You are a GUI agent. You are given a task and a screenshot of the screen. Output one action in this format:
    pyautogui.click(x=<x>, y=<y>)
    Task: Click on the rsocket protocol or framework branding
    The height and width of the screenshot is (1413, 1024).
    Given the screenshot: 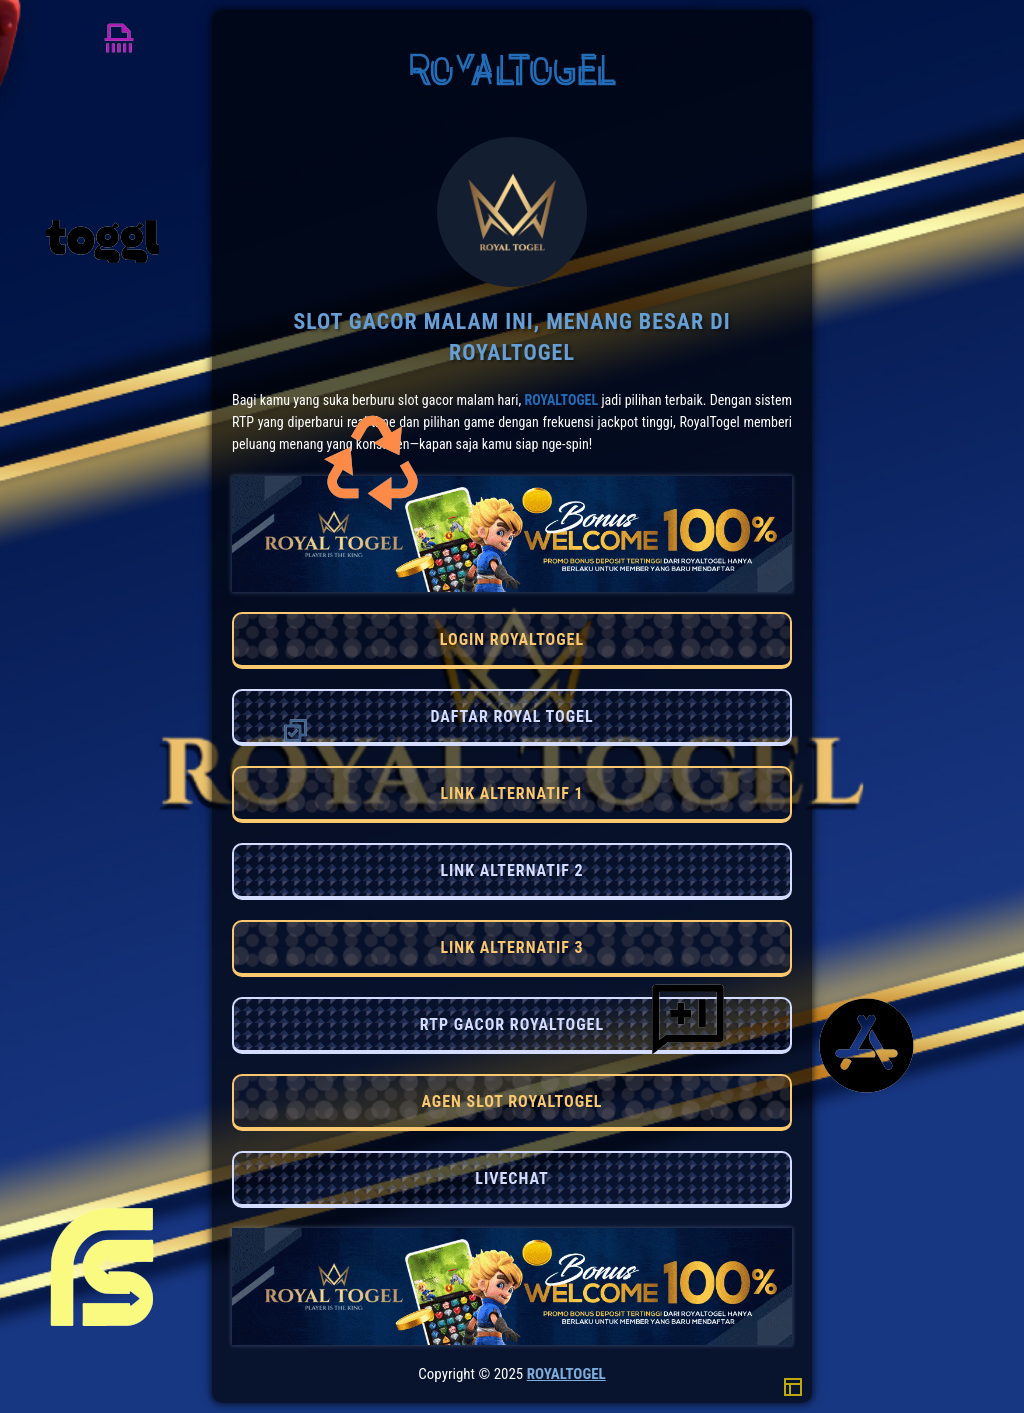 What is the action you would take?
    pyautogui.click(x=102, y=1267)
    